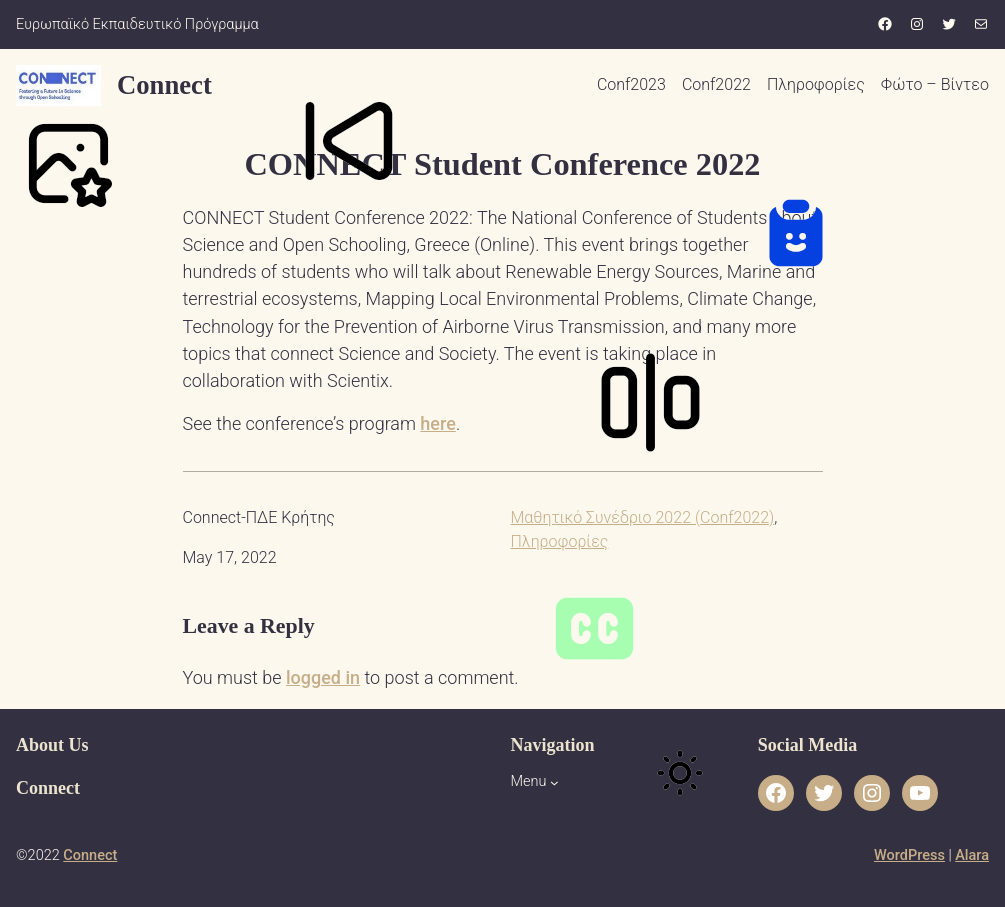 The width and height of the screenshot is (1005, 907). I want to click on center align elements horizontally, so click(650, 402).